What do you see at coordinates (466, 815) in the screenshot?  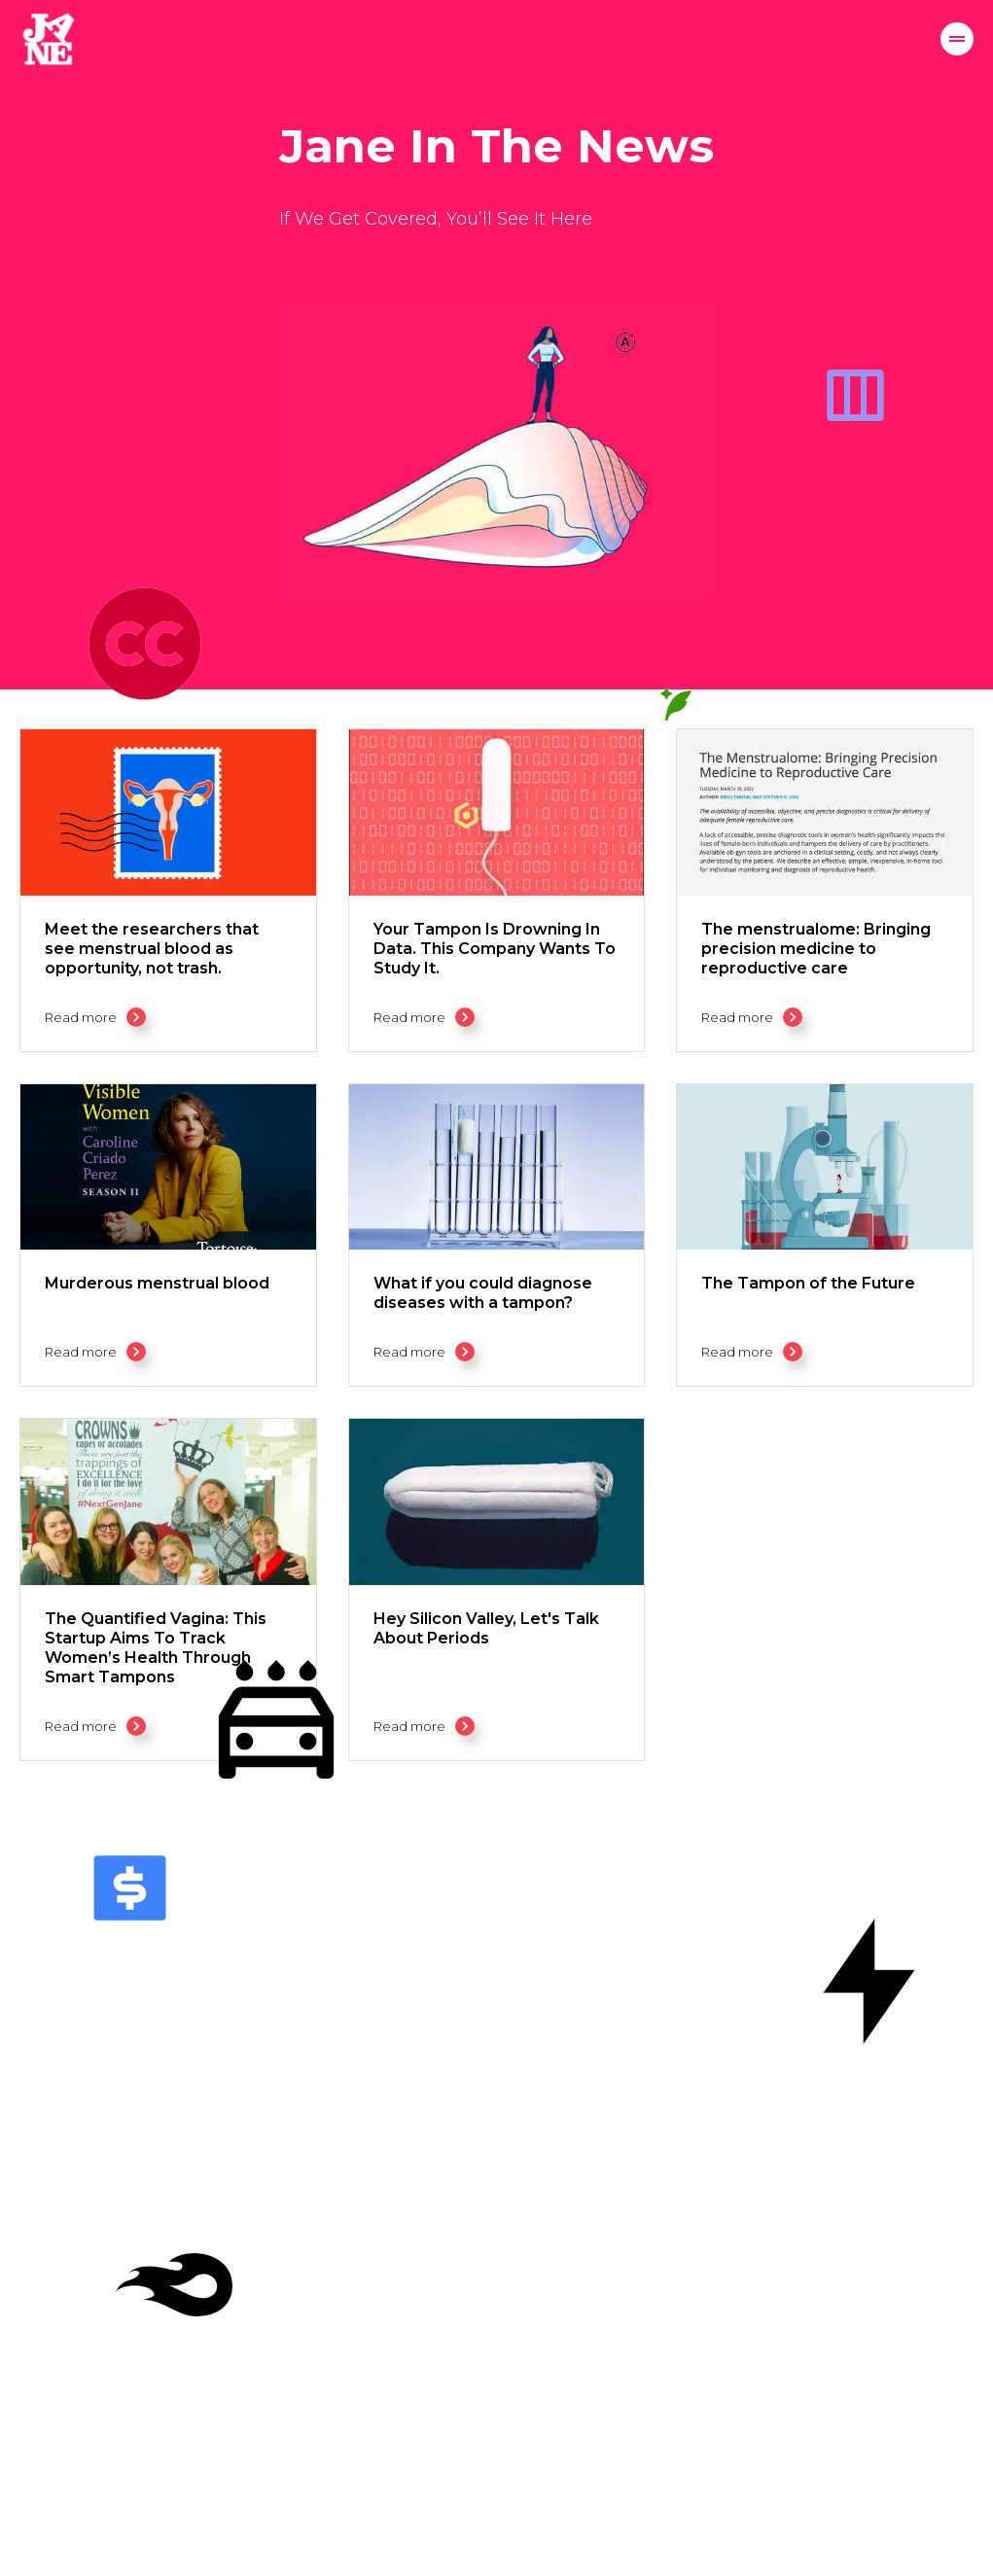 I see `babylon.js official logo` at bounding box center [466, 815].